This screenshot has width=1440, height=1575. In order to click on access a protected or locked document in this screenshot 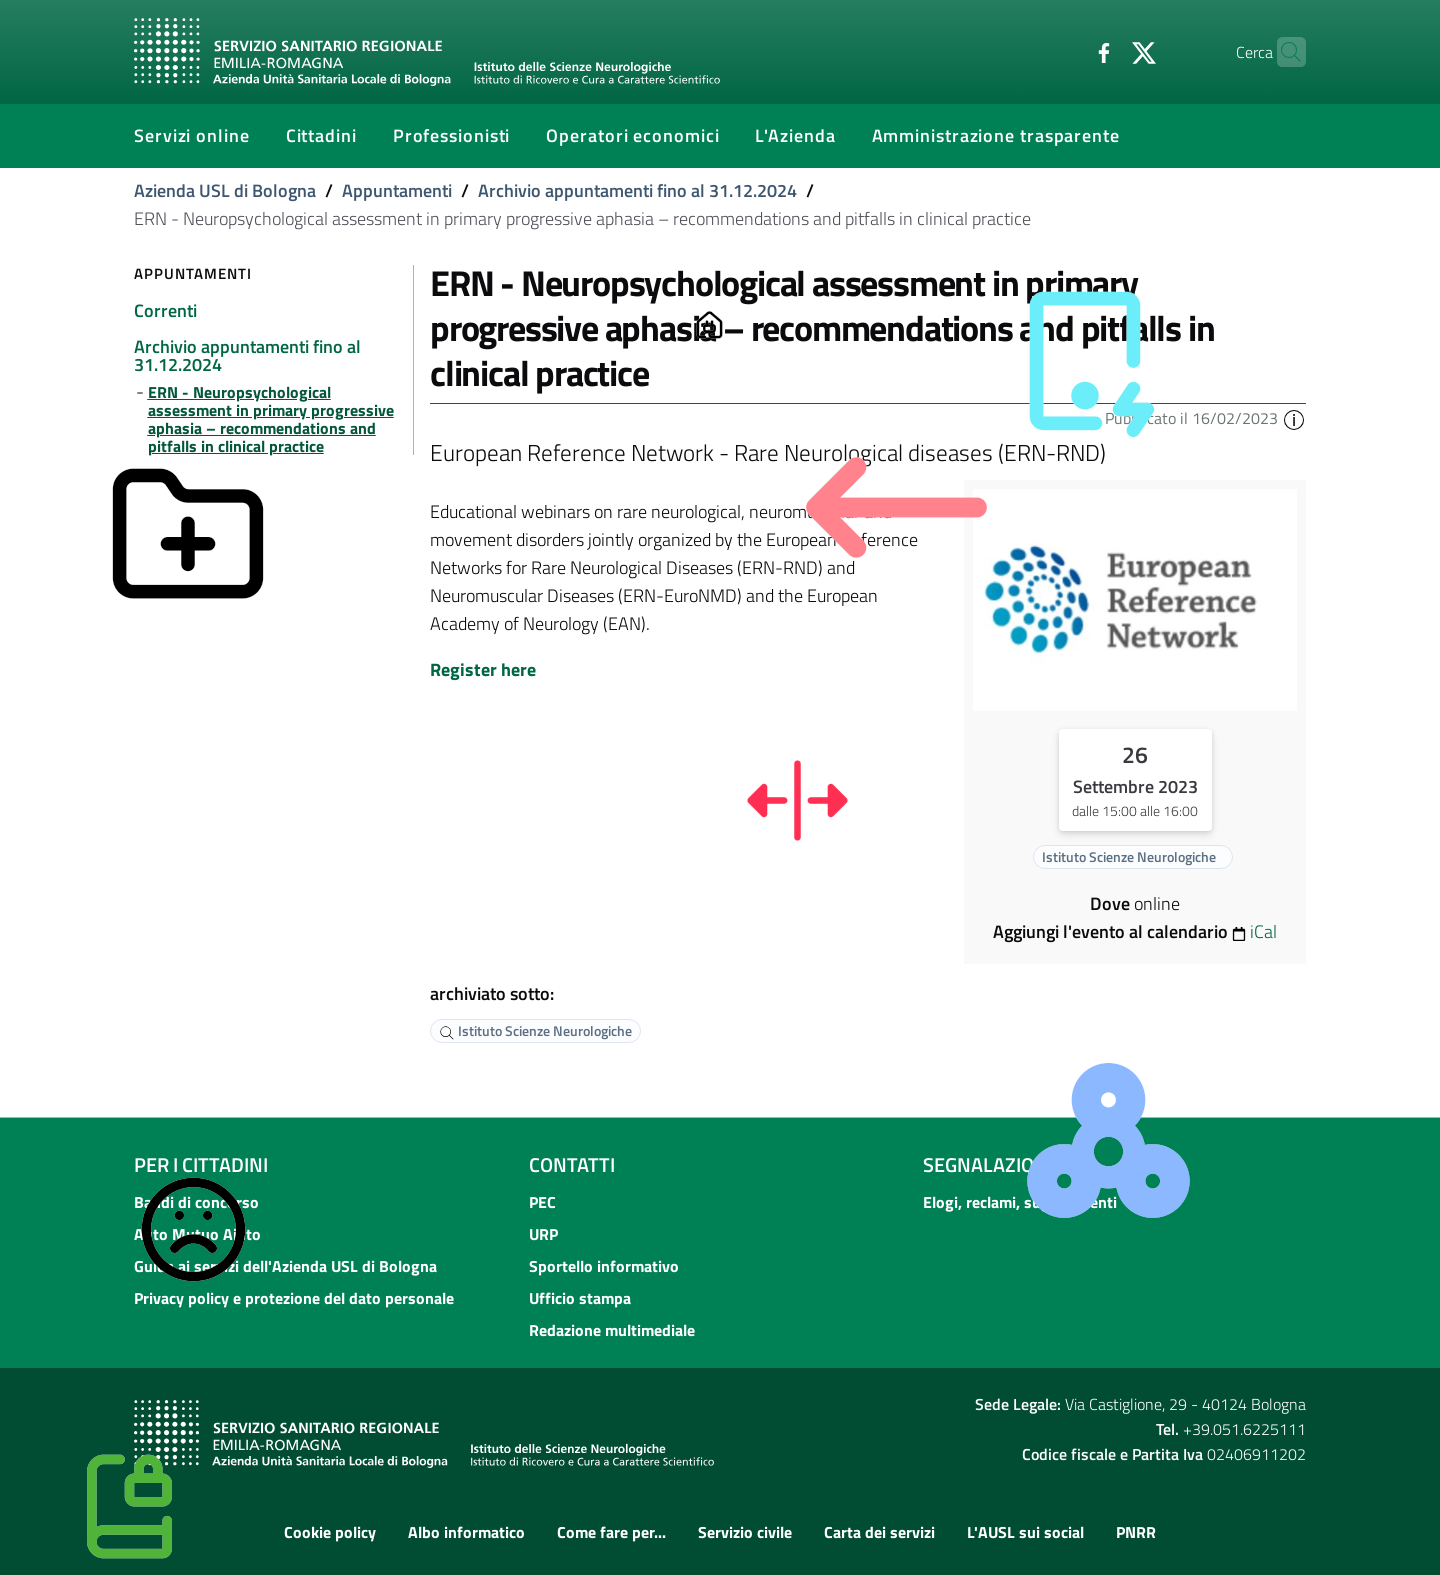, I will do `click(129, 1506)`.